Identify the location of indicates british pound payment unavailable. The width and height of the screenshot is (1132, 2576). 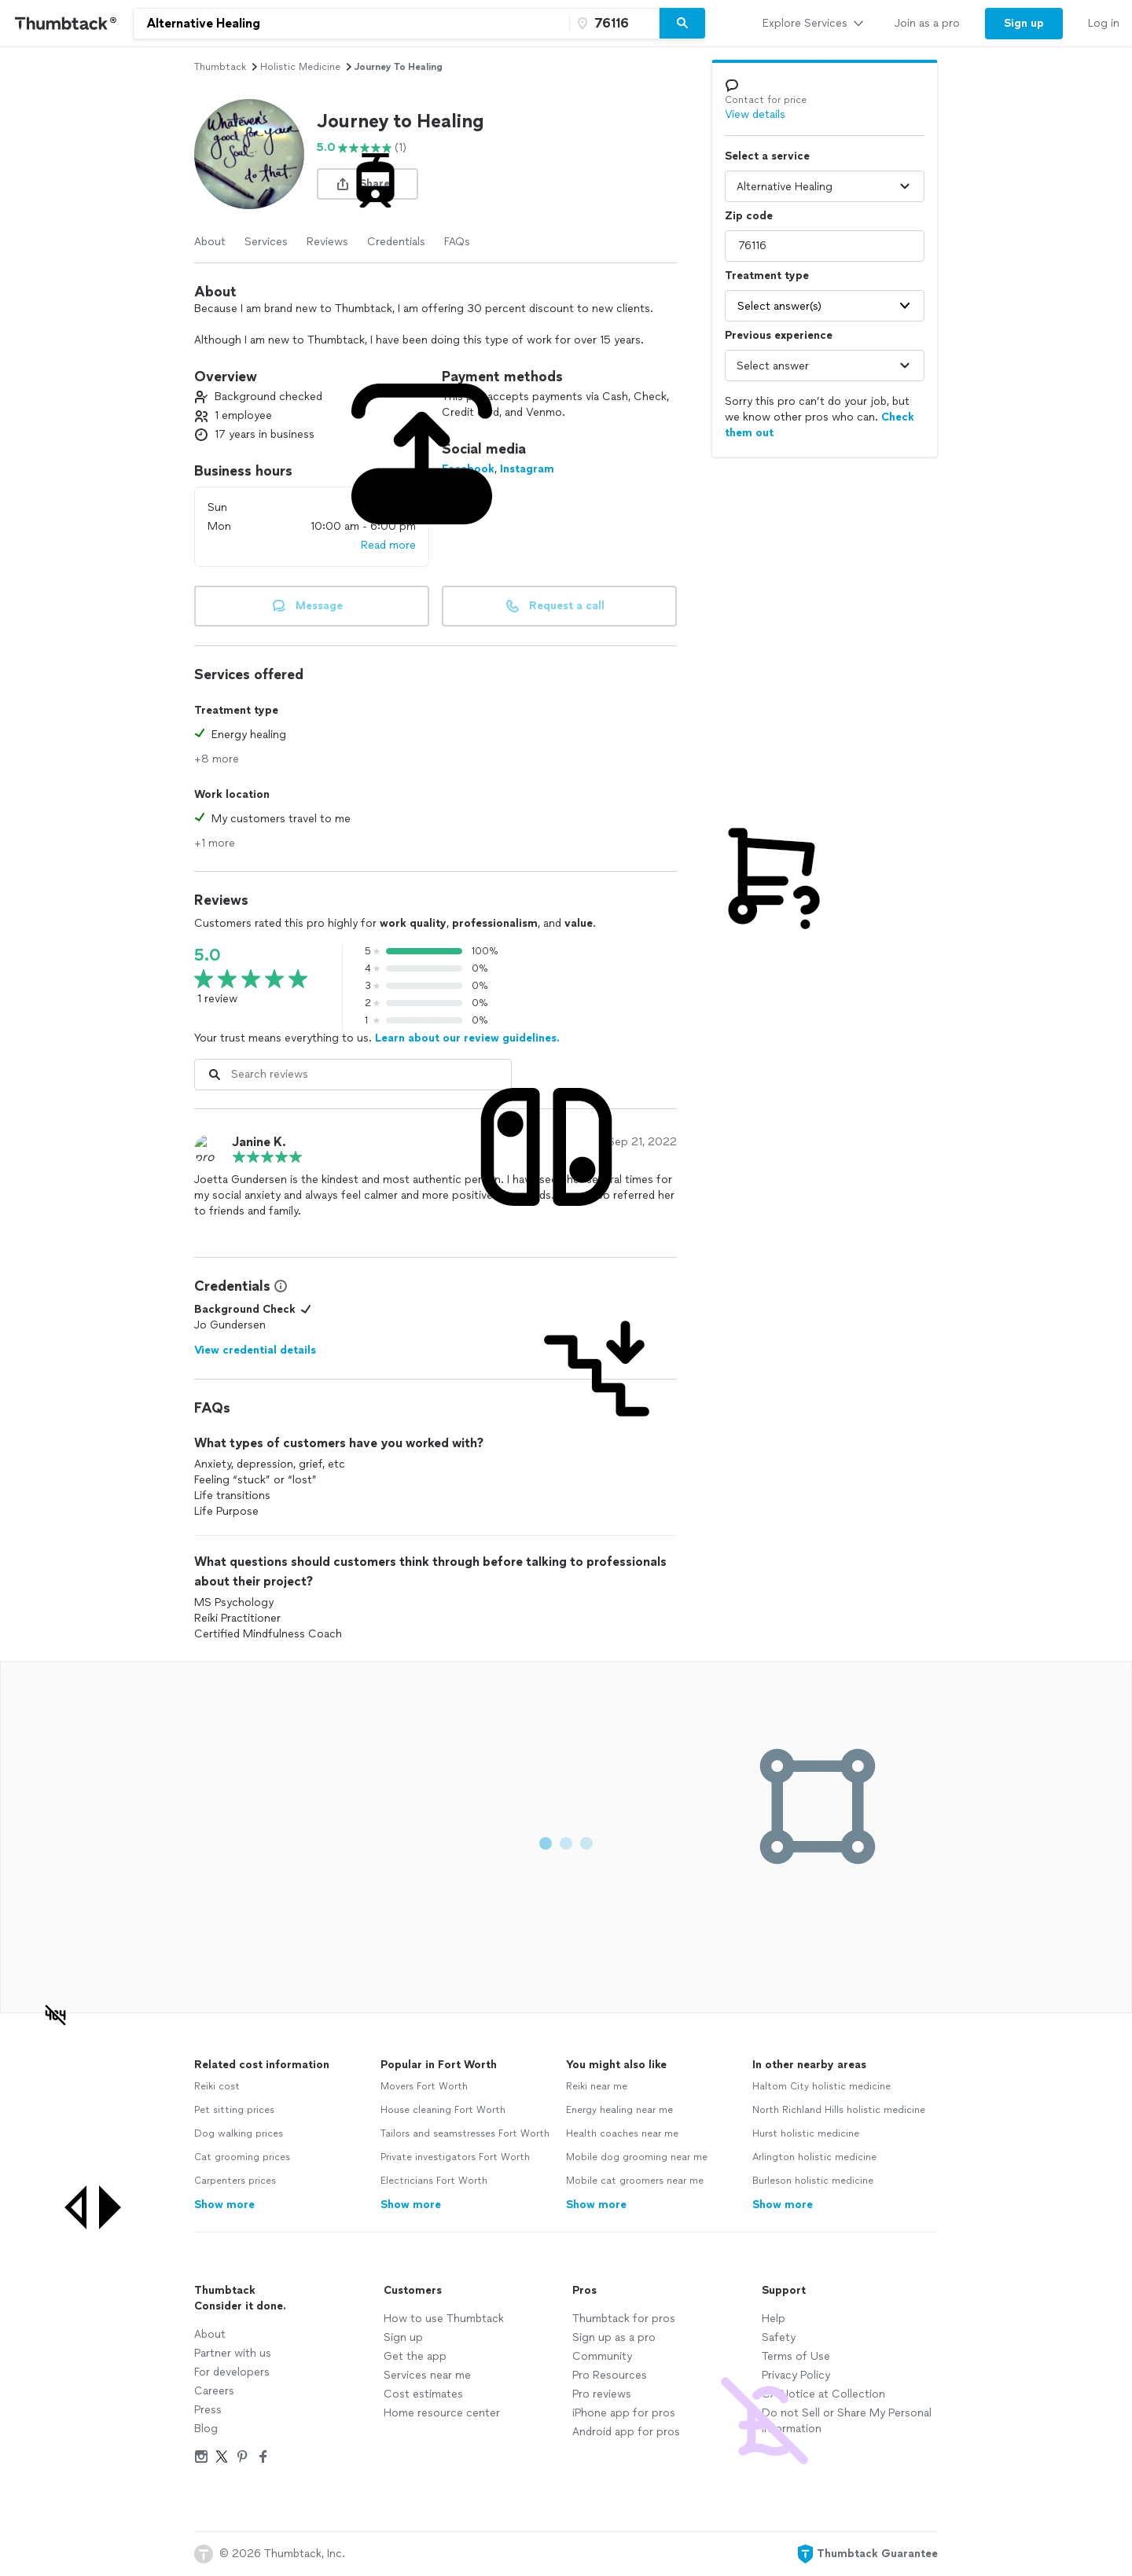
(764, 2420).